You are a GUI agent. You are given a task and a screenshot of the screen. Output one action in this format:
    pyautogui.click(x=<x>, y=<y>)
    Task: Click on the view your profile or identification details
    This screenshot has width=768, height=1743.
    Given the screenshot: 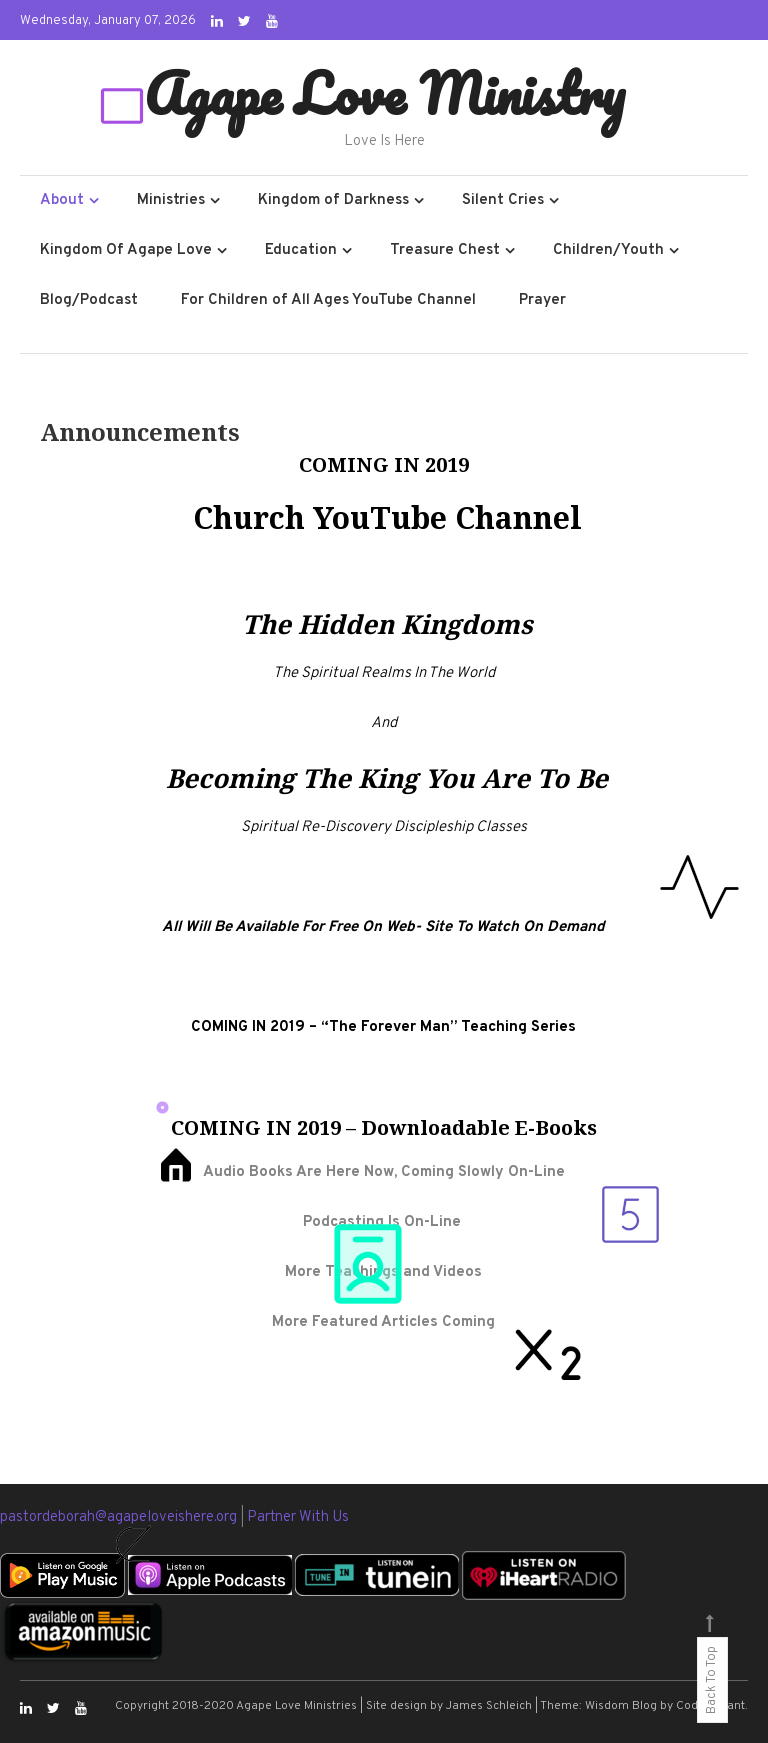 What is the action you would take?
    pyautogui.click(x=368, y=1264)
    